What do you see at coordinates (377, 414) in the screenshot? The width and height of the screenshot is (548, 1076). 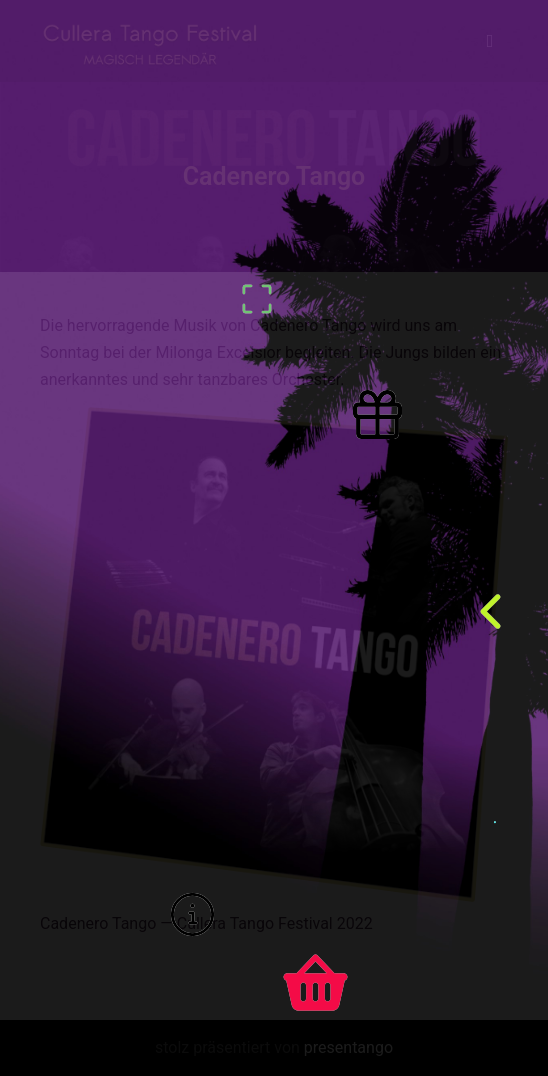 I see `view or redeem a gift` at bounding box center [377, 414].